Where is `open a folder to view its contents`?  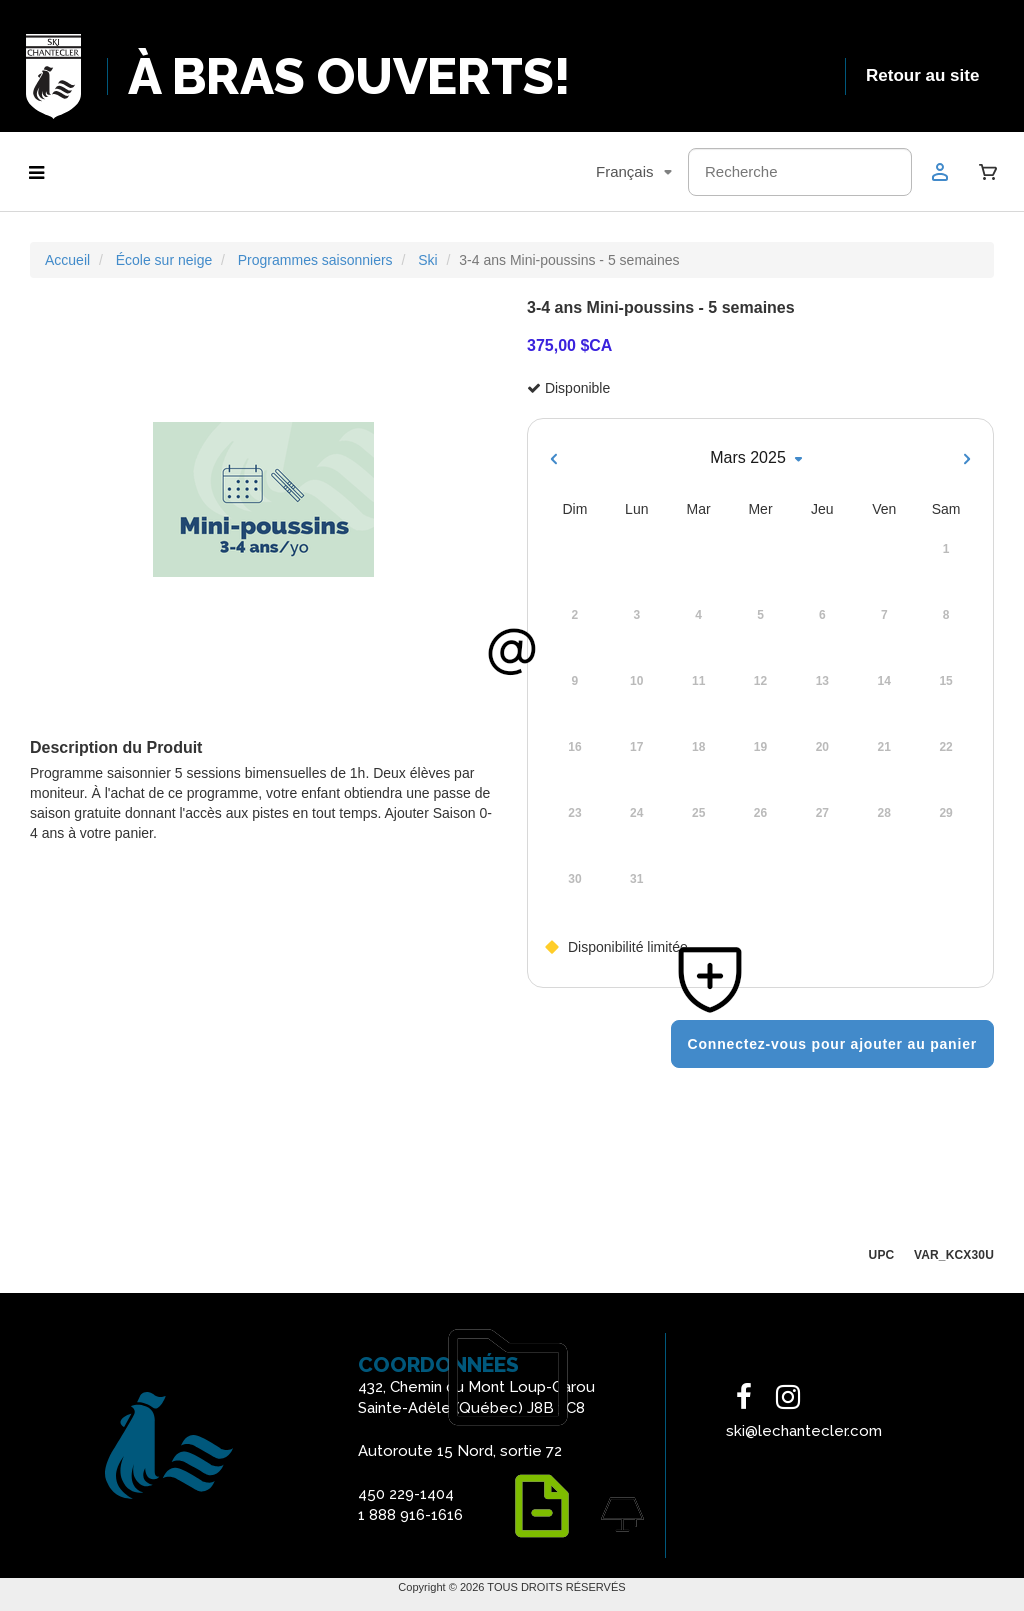
open a folder to view its contents is located at coordinates (508, 1375).